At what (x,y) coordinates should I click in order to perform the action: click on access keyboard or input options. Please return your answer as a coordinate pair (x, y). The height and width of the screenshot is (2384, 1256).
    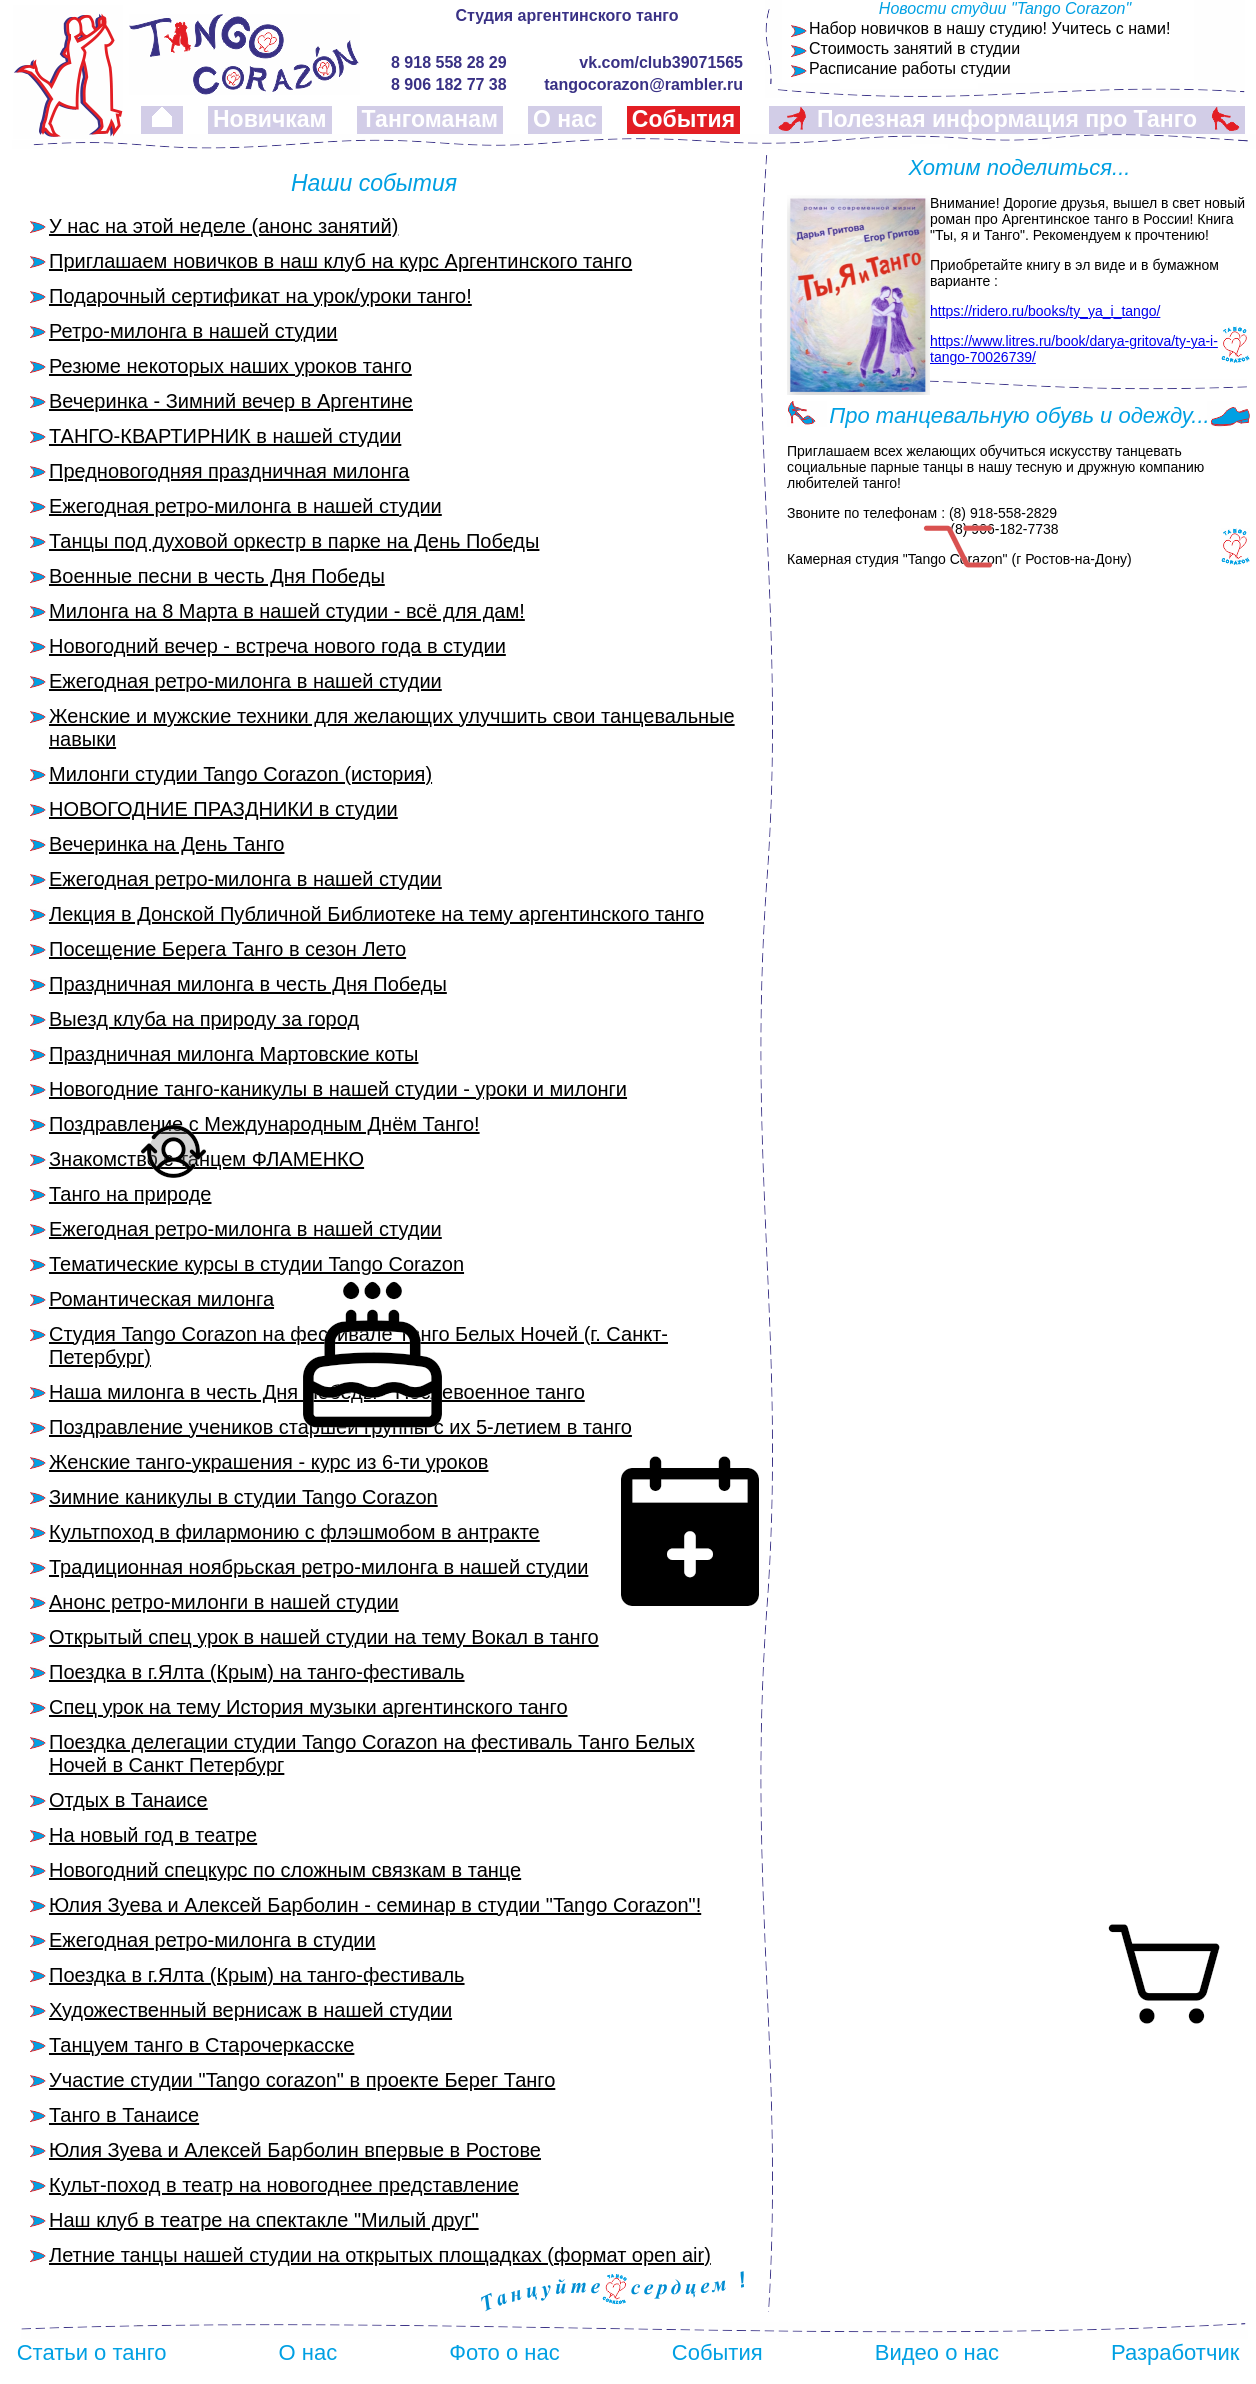
    Looking at the image, I should click on (958, 544).